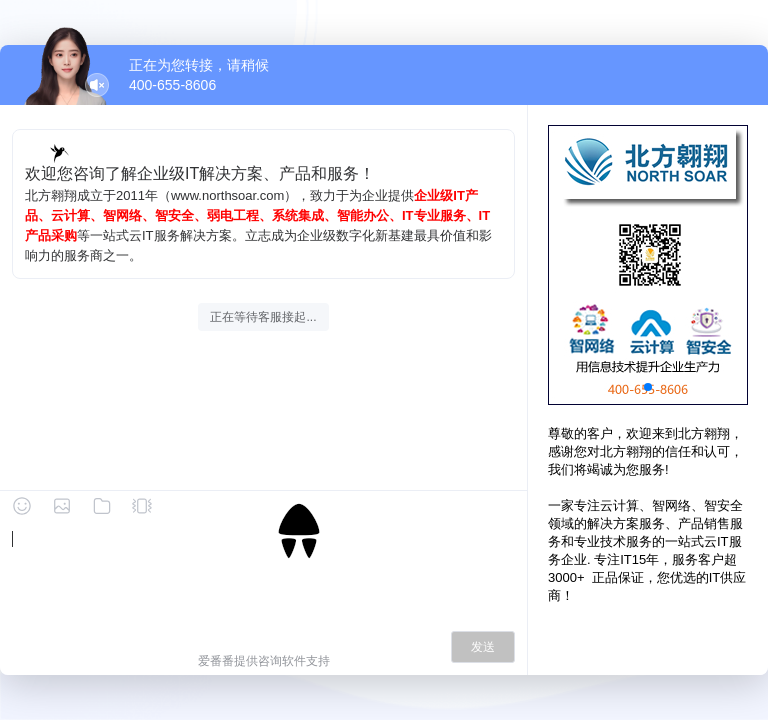 Image resolution: width=768 pixels, height=720 pixels. Describe the element at coordinates (299, 531) in the screenshot. I see `activate jetpack or boost ability` at that location.